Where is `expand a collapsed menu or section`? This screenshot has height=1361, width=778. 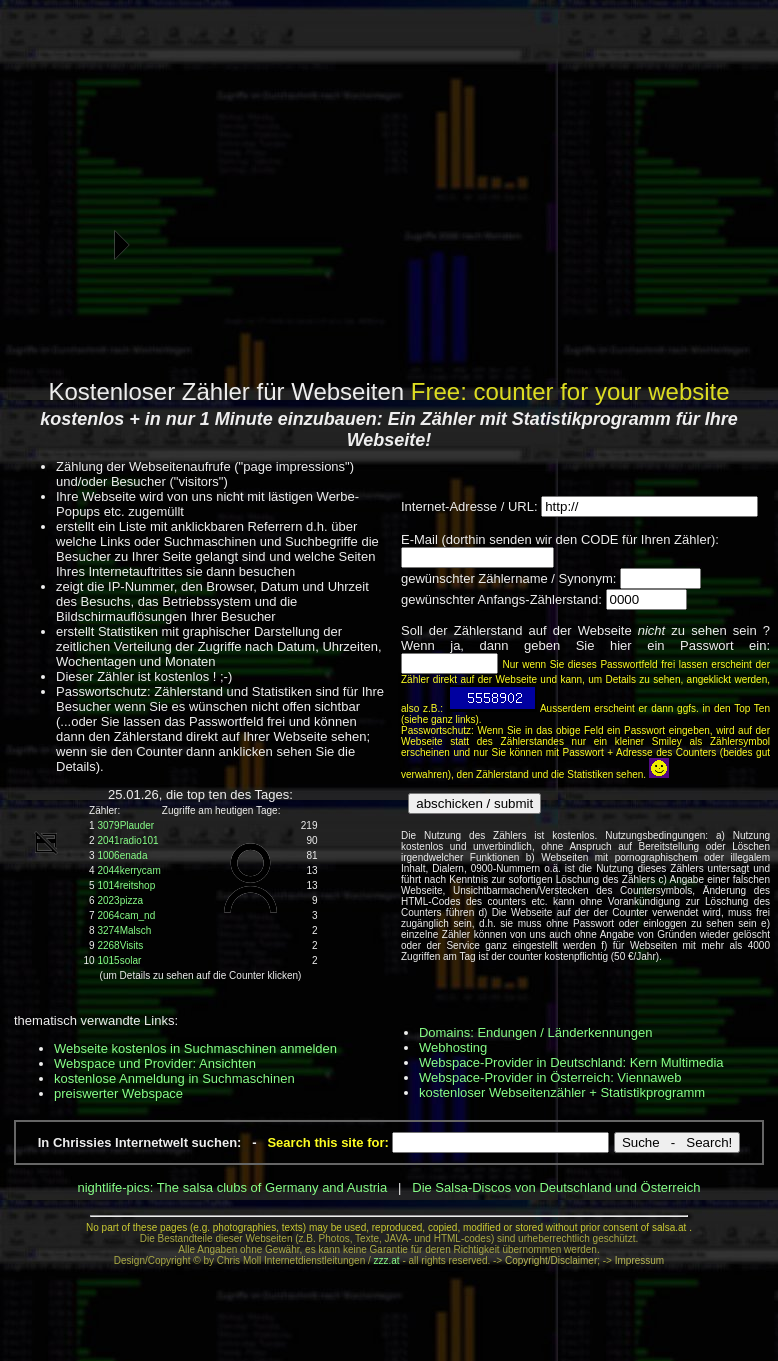
expand a collapsed menu or section is located at coordinates (122, 245).